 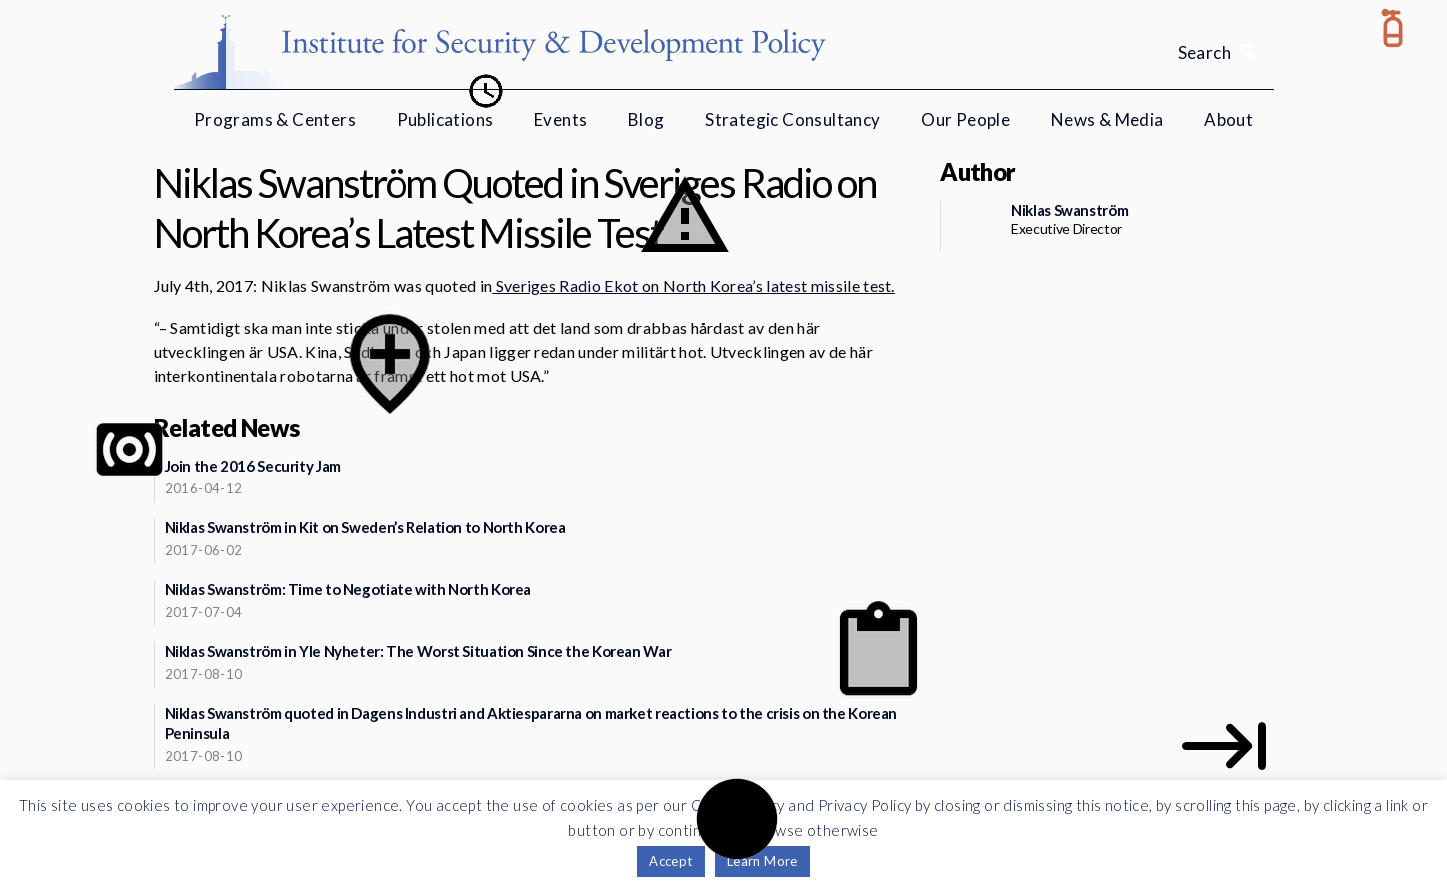 What do you see at coordinates (878, 652) in the screenshot?
I see `paste content from clipboard` at bounding box center [878, 652].